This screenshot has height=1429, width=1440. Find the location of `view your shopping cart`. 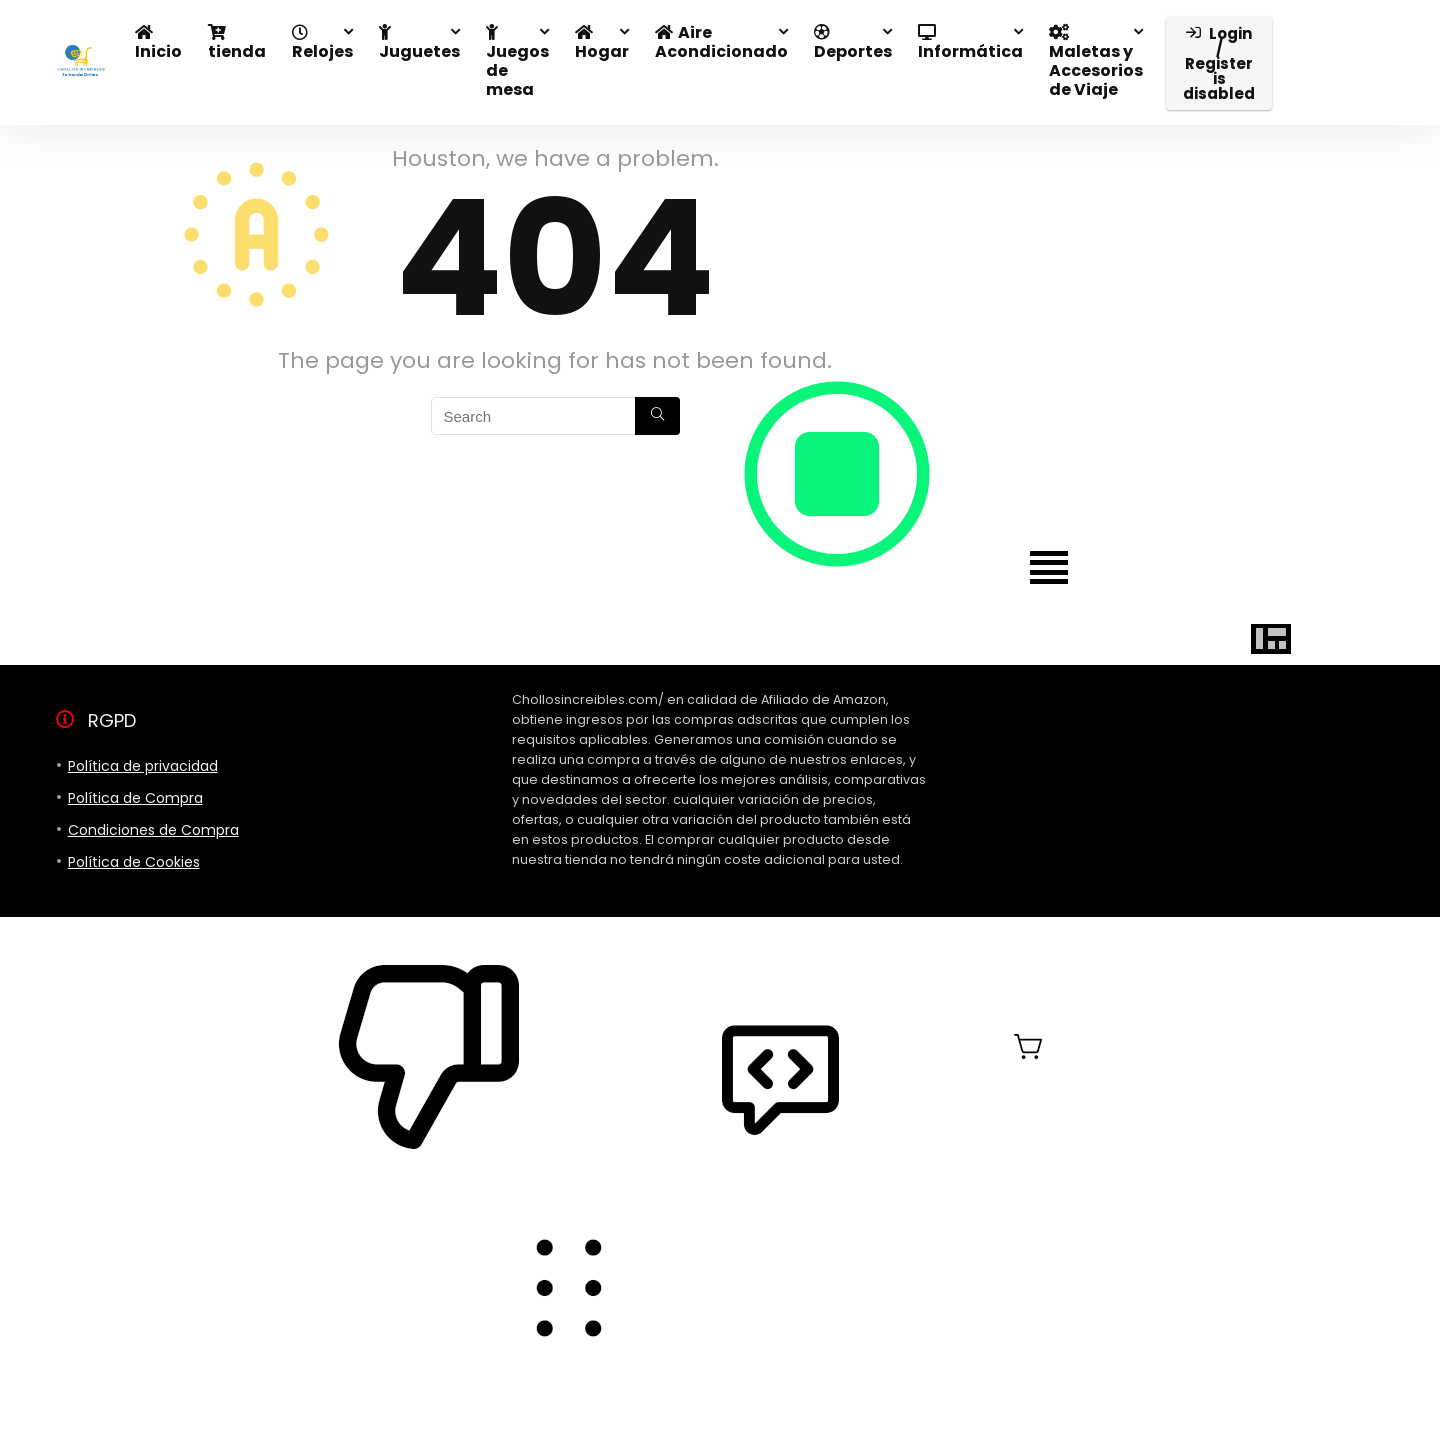

view your shopping cart is located at coordinates (1028, 1046).